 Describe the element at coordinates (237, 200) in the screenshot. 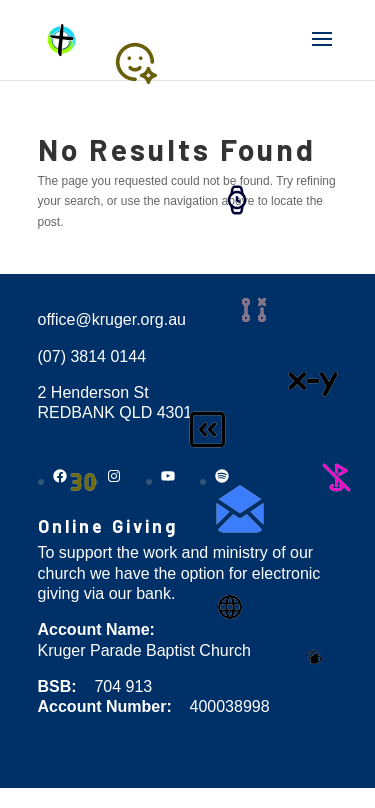

I see `view watch or wearable device settings` at that location.